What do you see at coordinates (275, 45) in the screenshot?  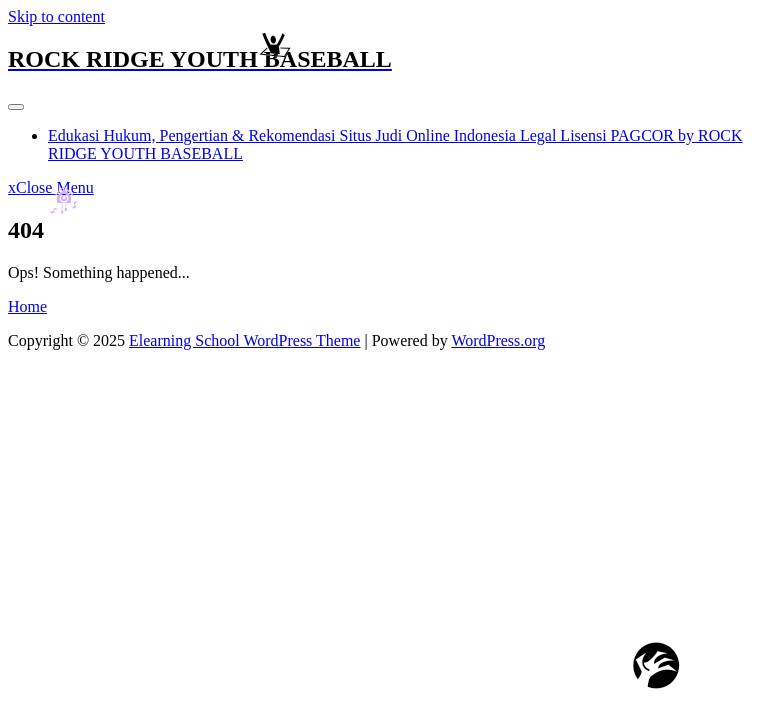 I see `access a hidden passage or secret area` at bounding box center [275, 45].